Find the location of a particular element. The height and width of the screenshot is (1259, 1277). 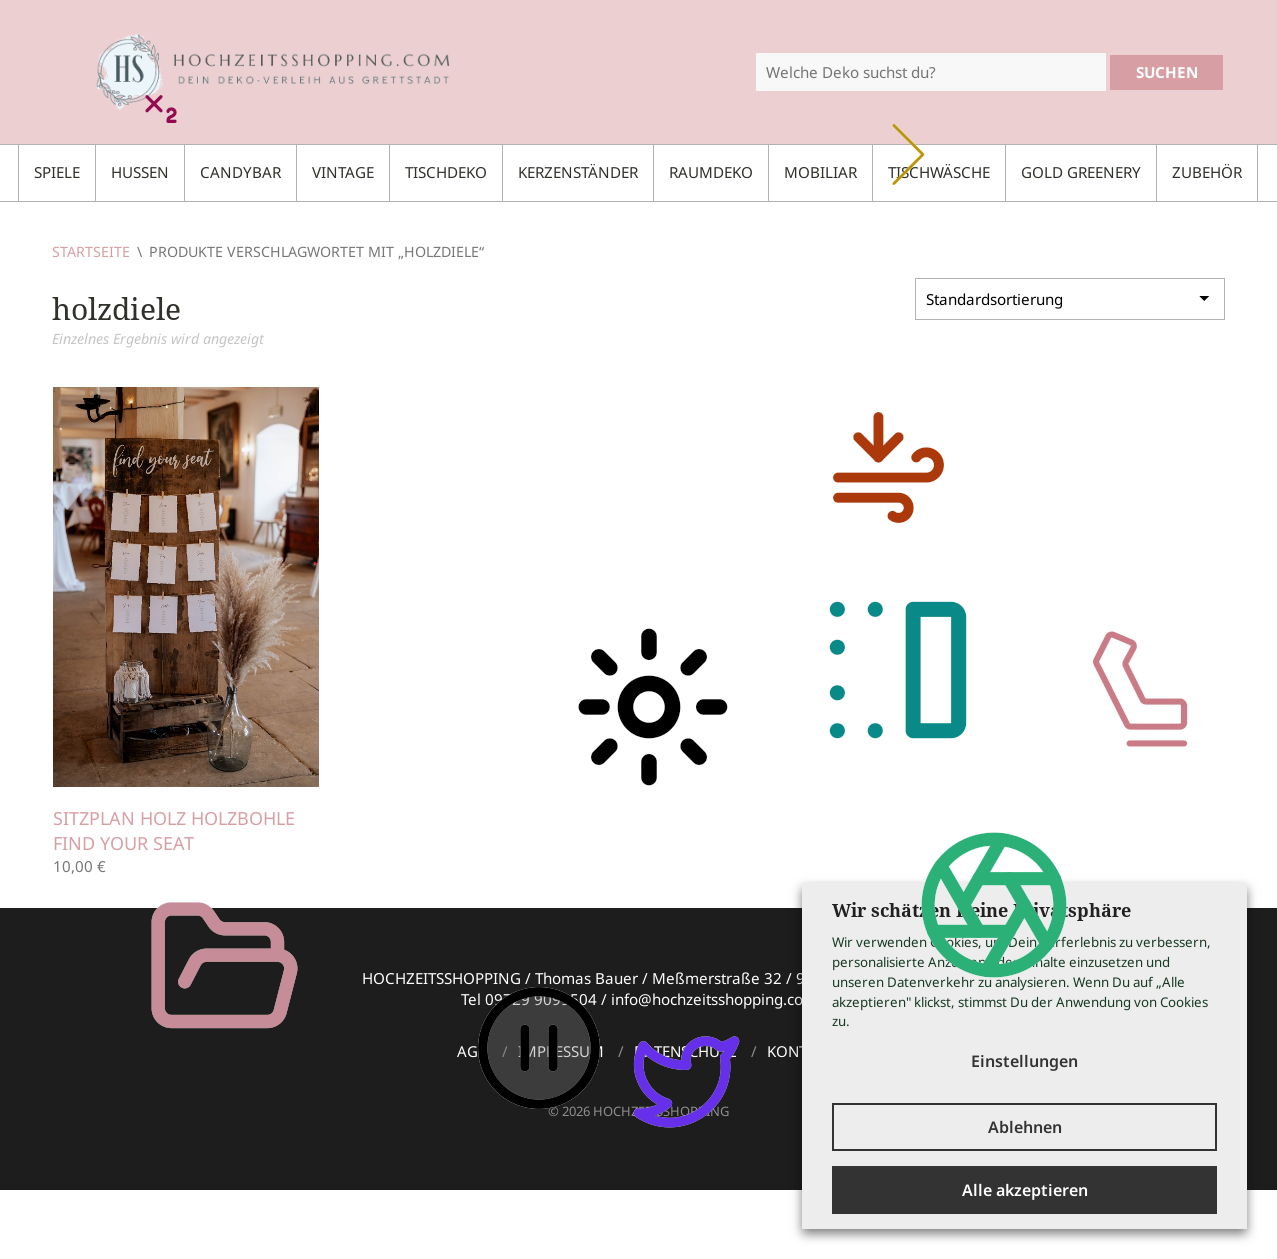

format text as subscript is located at coordinates (161, 109).